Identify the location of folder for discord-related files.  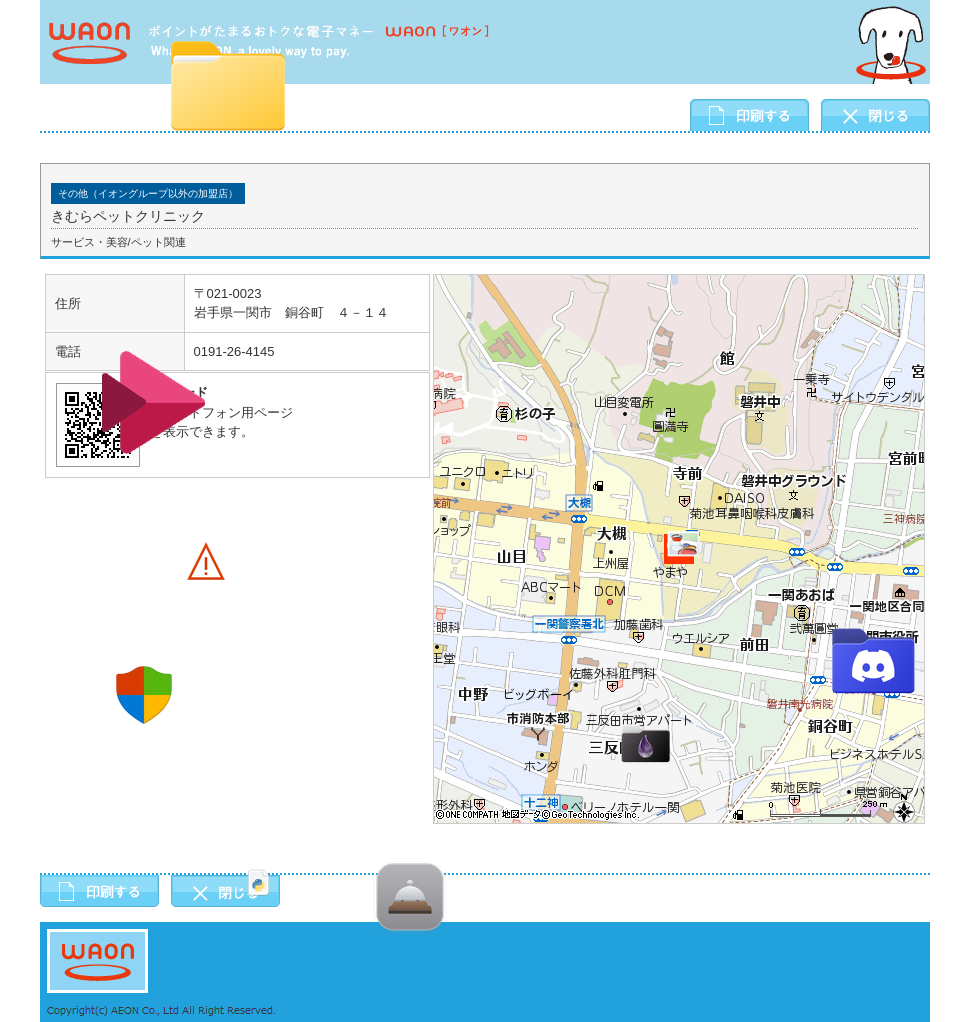
(873, 663).